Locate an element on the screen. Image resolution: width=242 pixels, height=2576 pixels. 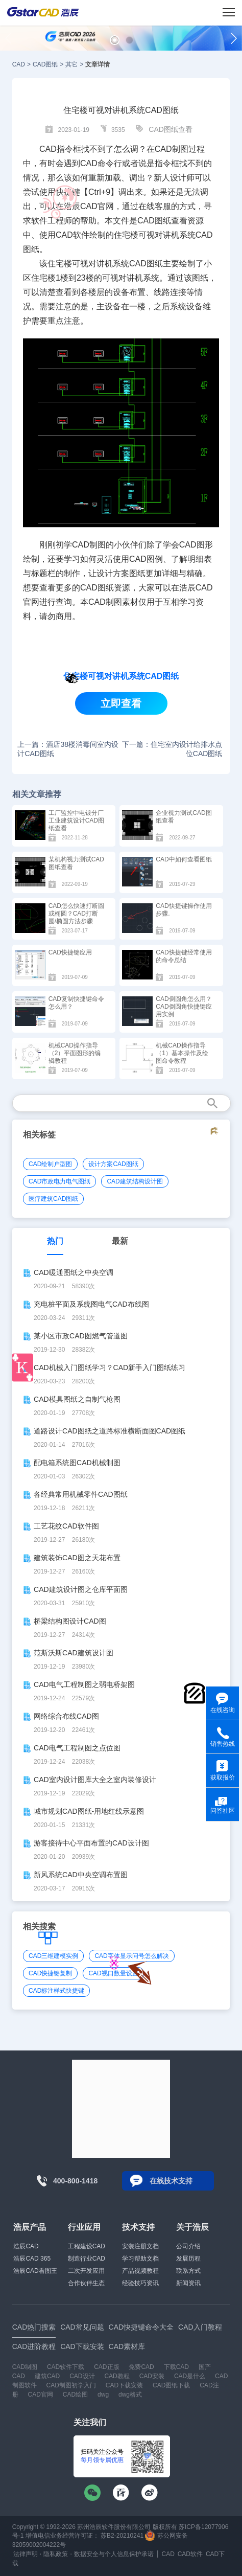
select halberd weapon in game inventory is located at coordinates (127, 352).